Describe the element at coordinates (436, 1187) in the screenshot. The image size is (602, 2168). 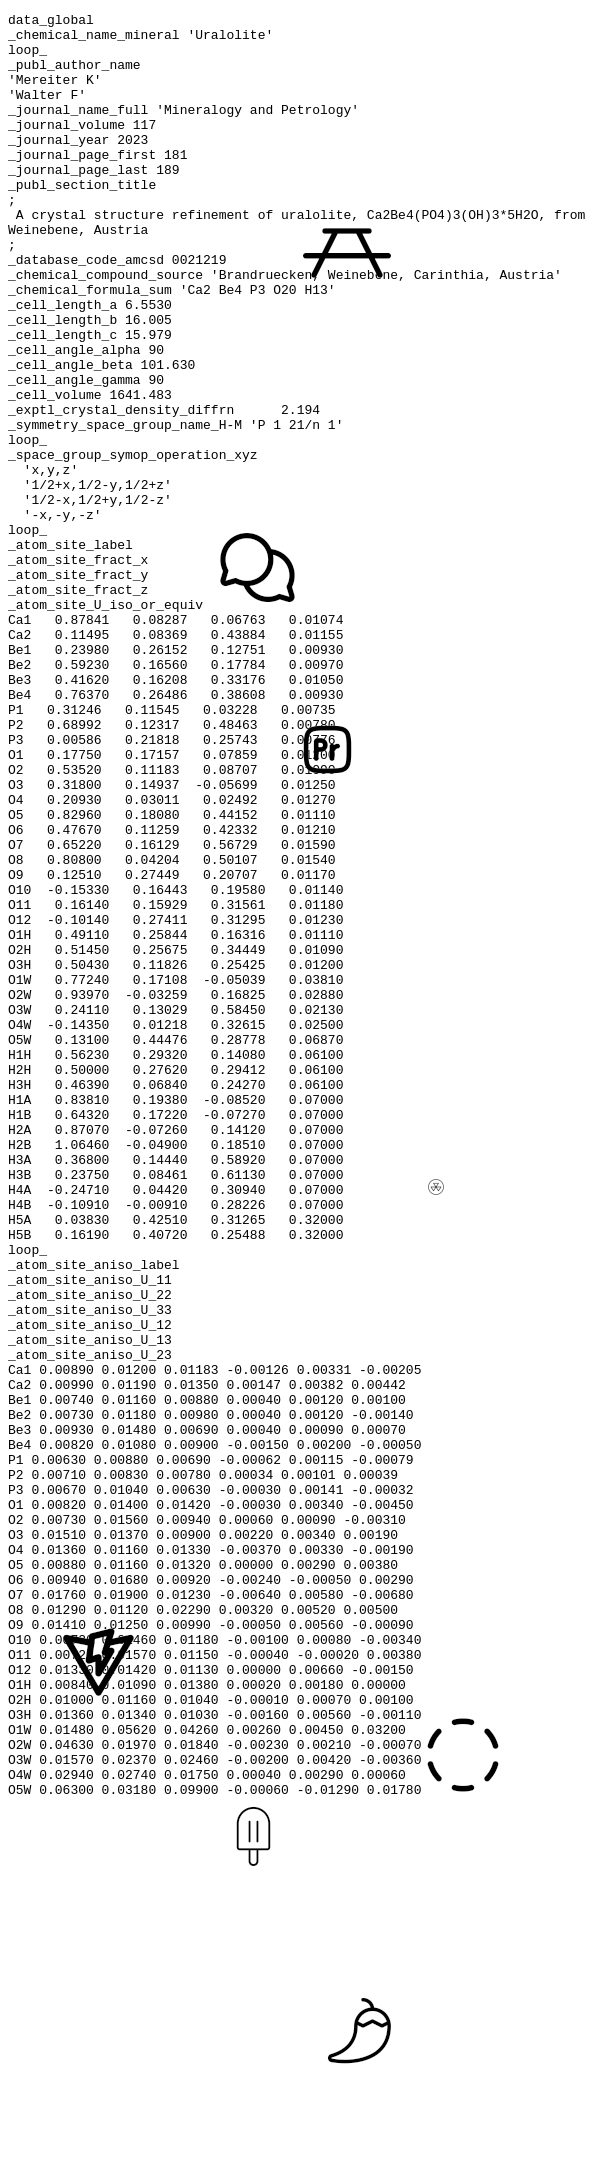
I see `fallout shelter location marker` at that location.